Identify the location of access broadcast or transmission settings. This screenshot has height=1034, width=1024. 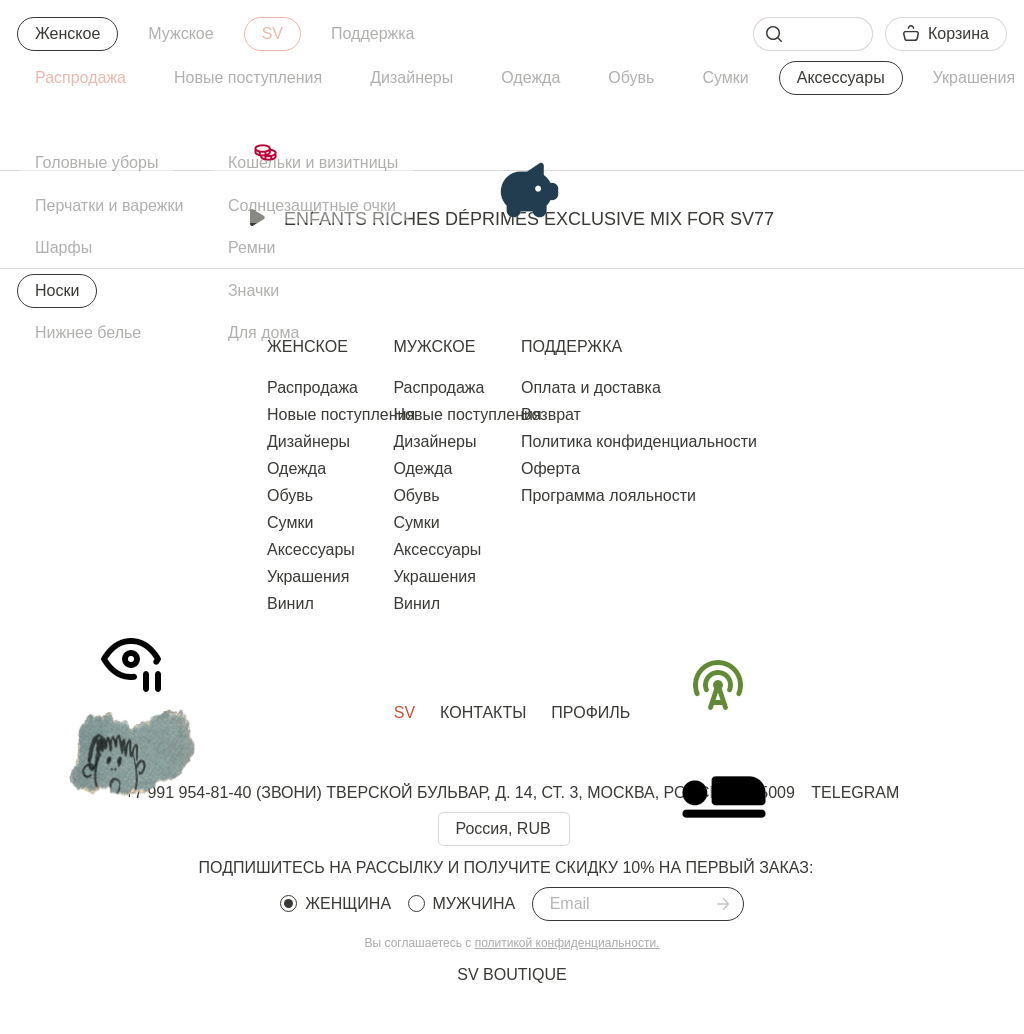
(718, 685).